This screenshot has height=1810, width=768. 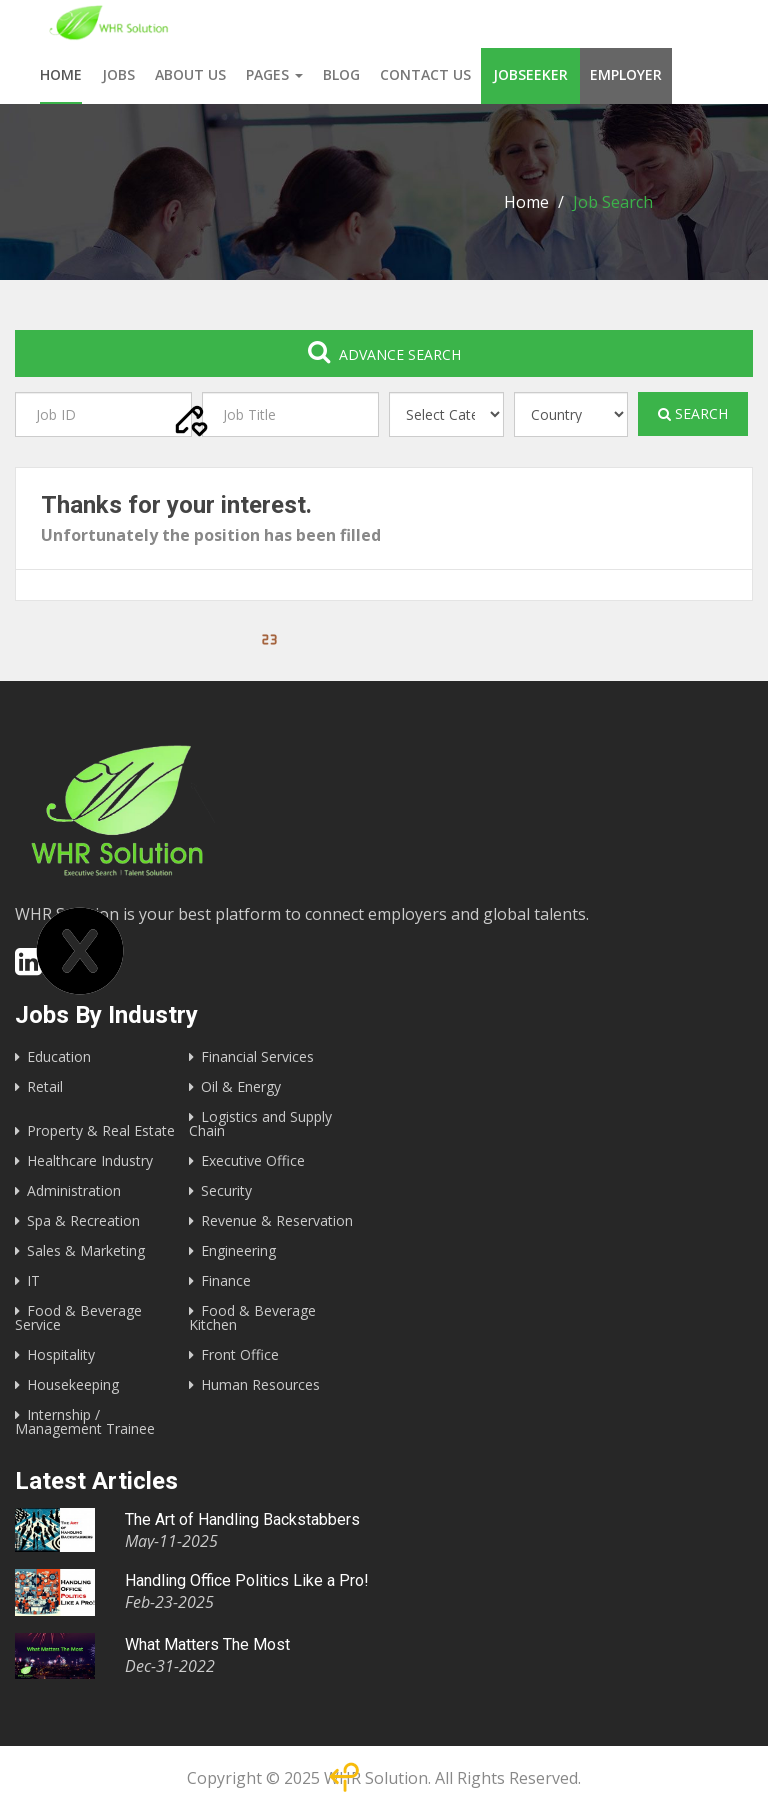 I want to click on undo recent action, so click(x=343, y=1776).